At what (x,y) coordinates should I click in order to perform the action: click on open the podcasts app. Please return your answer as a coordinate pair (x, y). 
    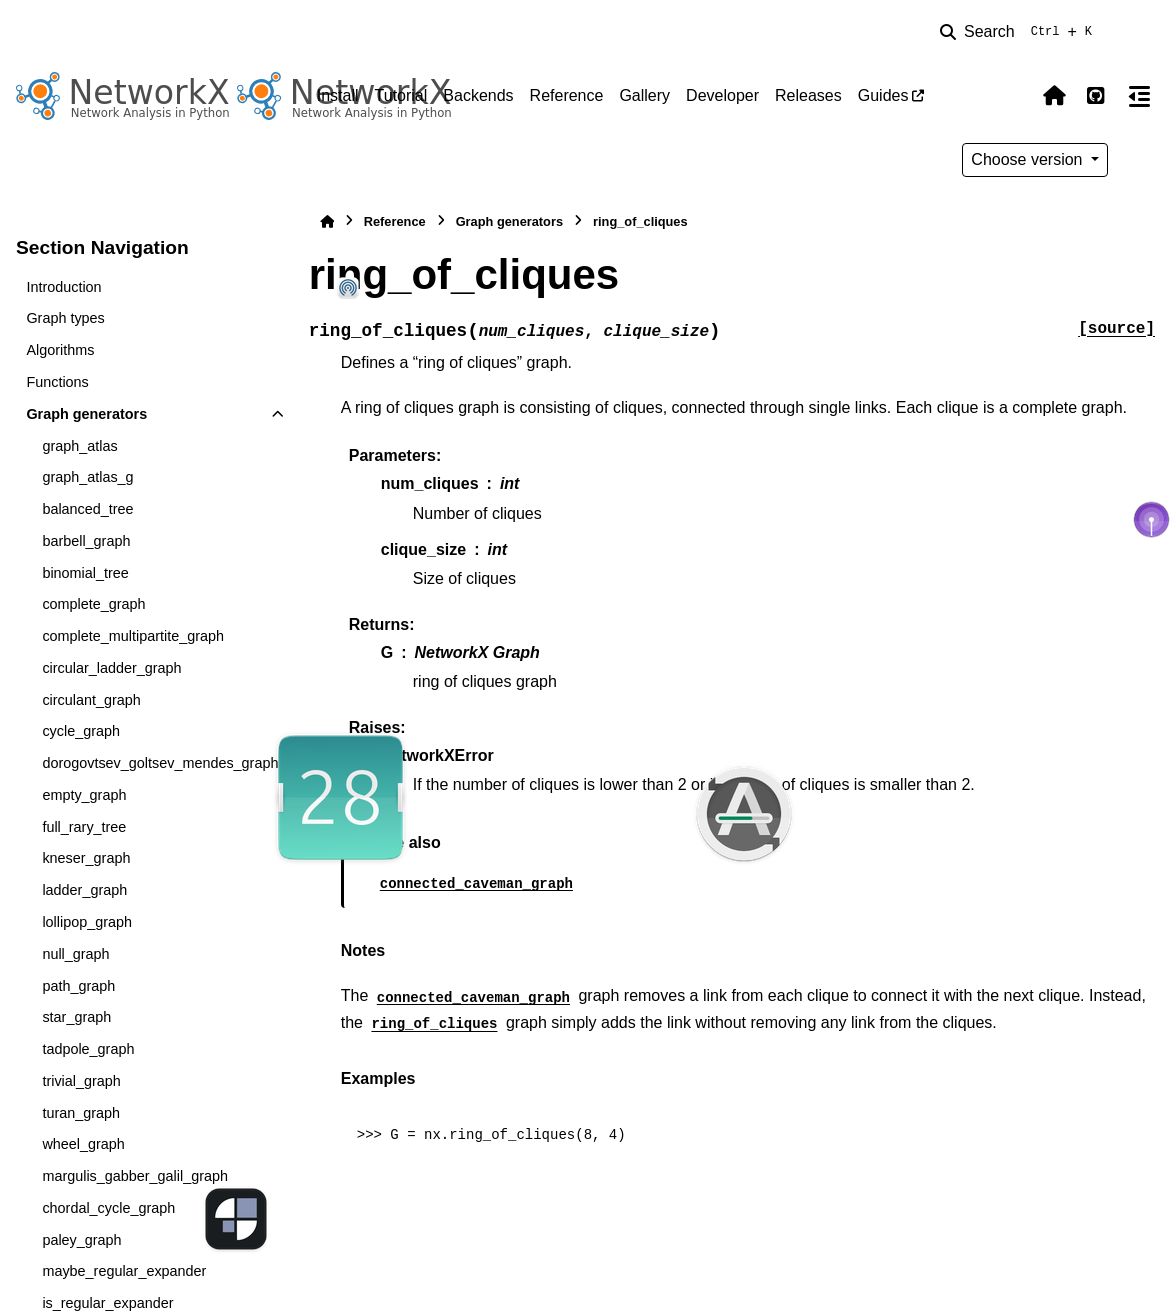
    Looking at the image, I should click on (1151, 519).